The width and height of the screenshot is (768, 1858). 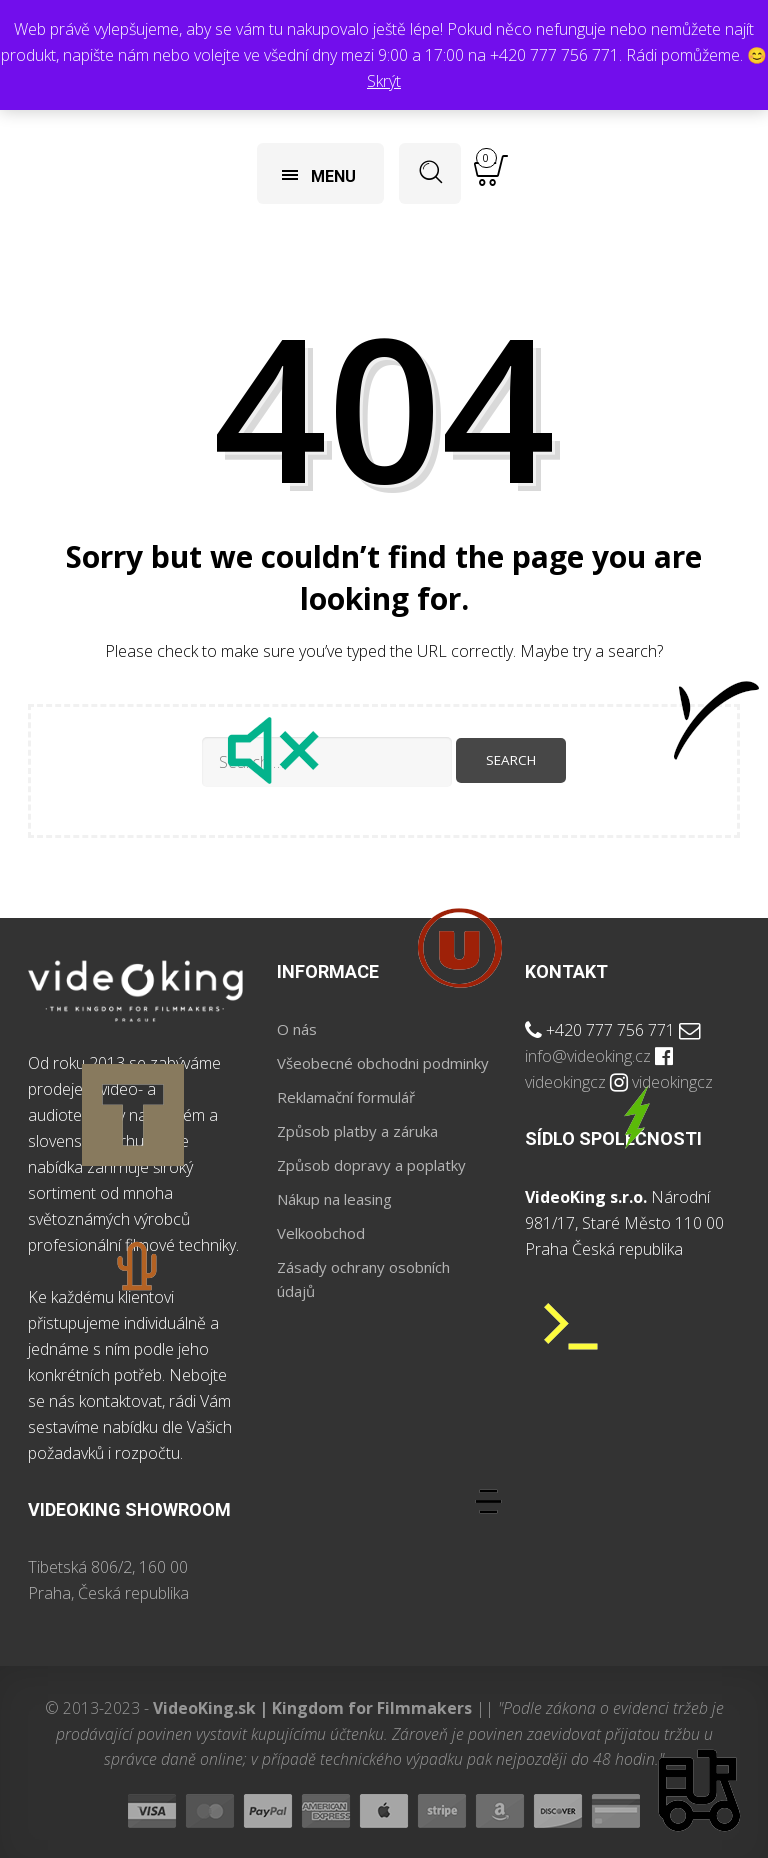 I want to click on open navigation menu, so click(x=488, y=1501).